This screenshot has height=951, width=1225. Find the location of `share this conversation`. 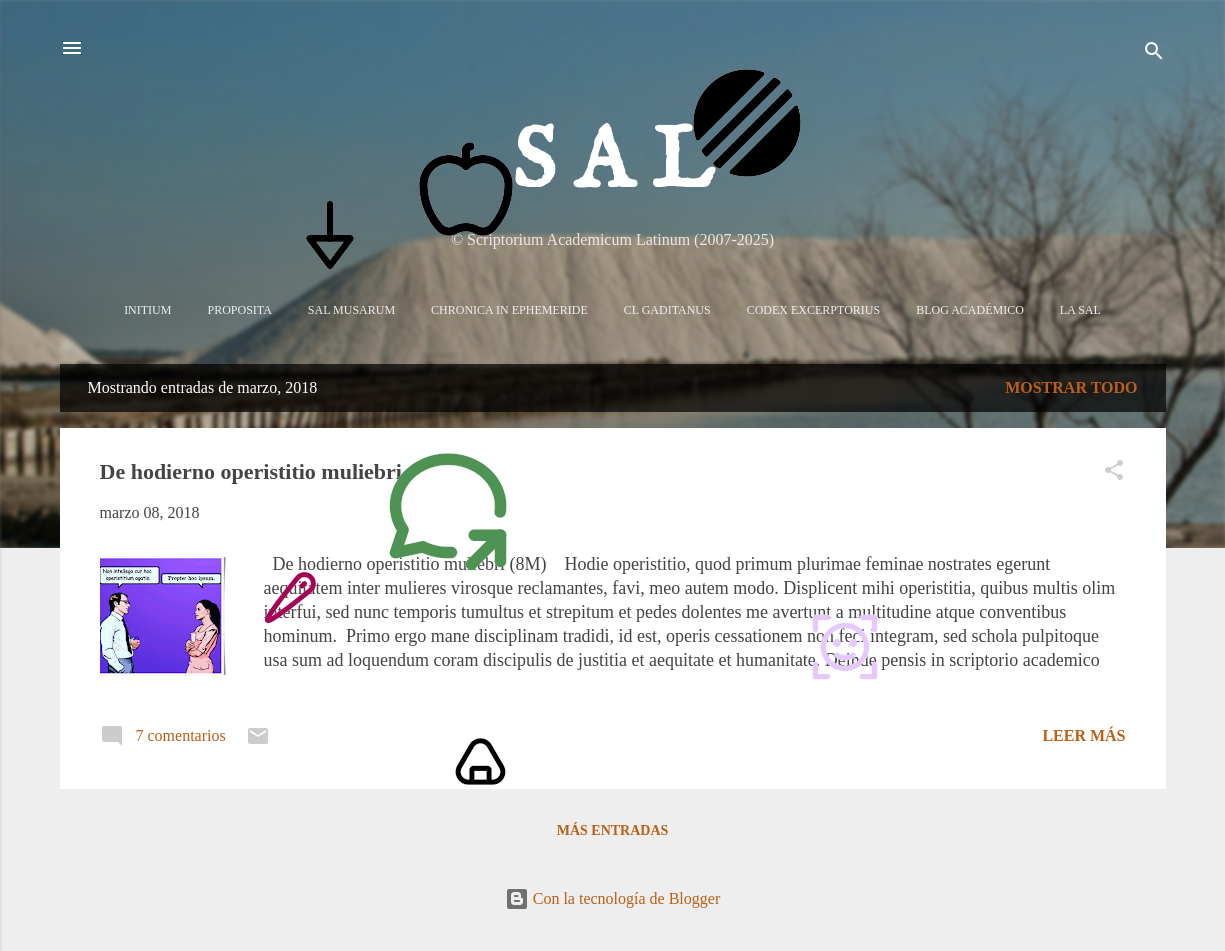

share this conversation is located at coordinates (448, 506).